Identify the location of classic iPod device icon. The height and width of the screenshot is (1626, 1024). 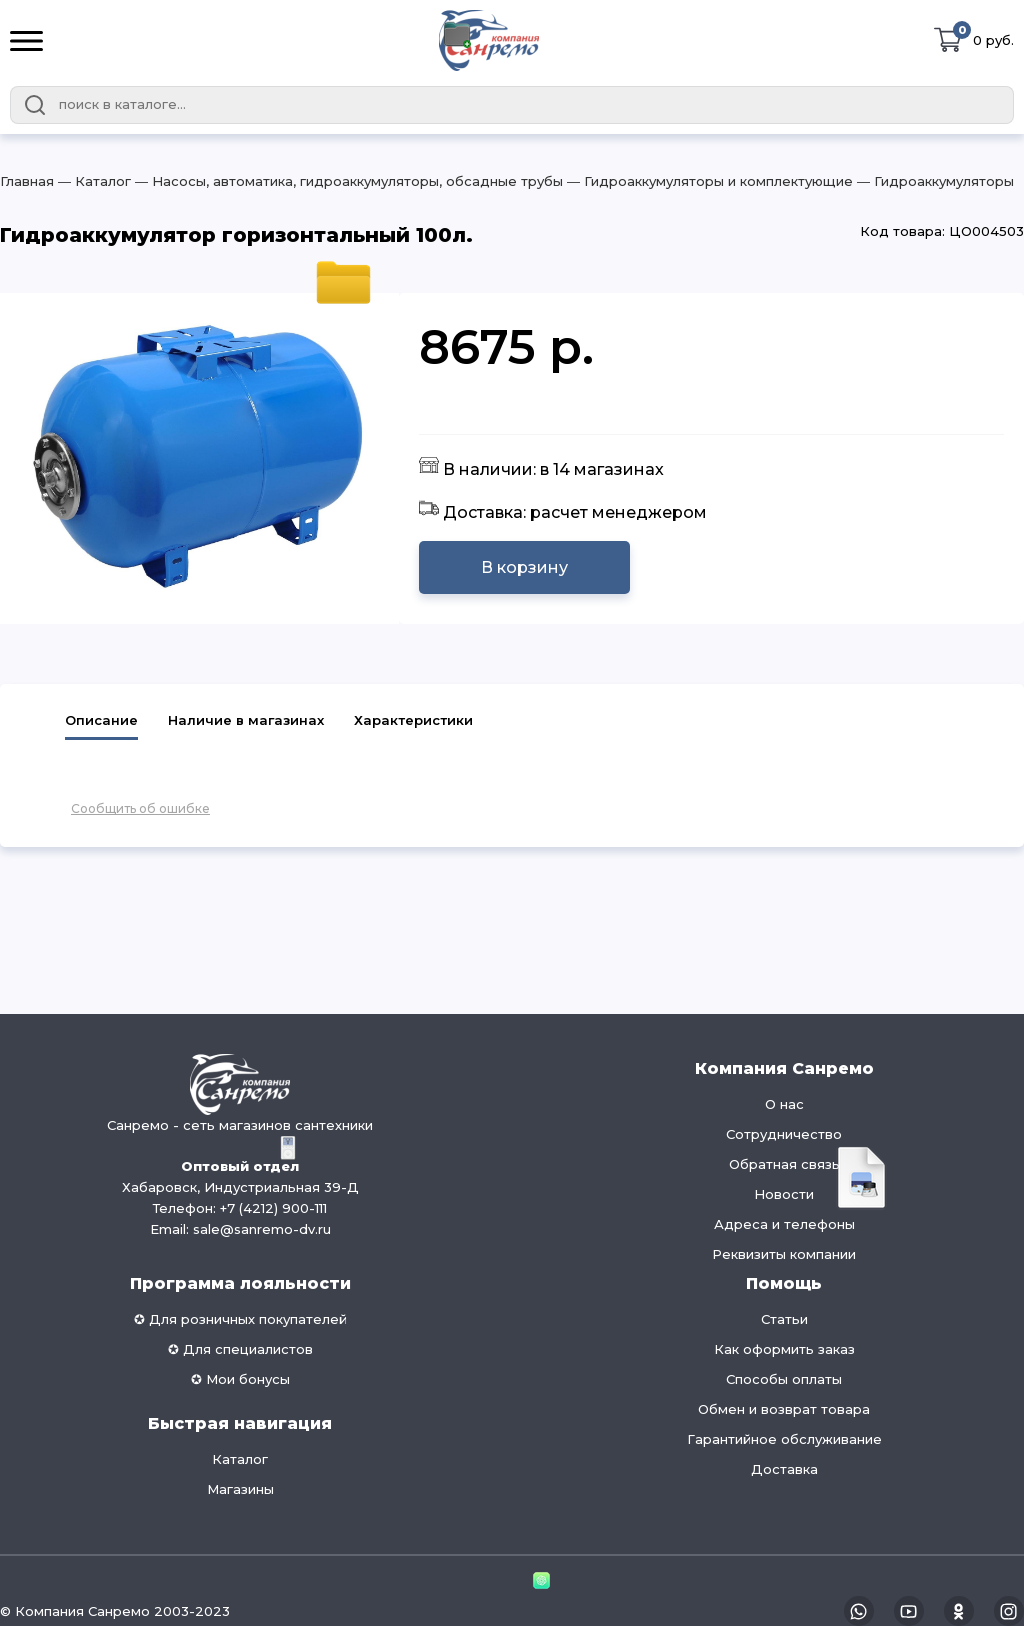
(288, 1148).